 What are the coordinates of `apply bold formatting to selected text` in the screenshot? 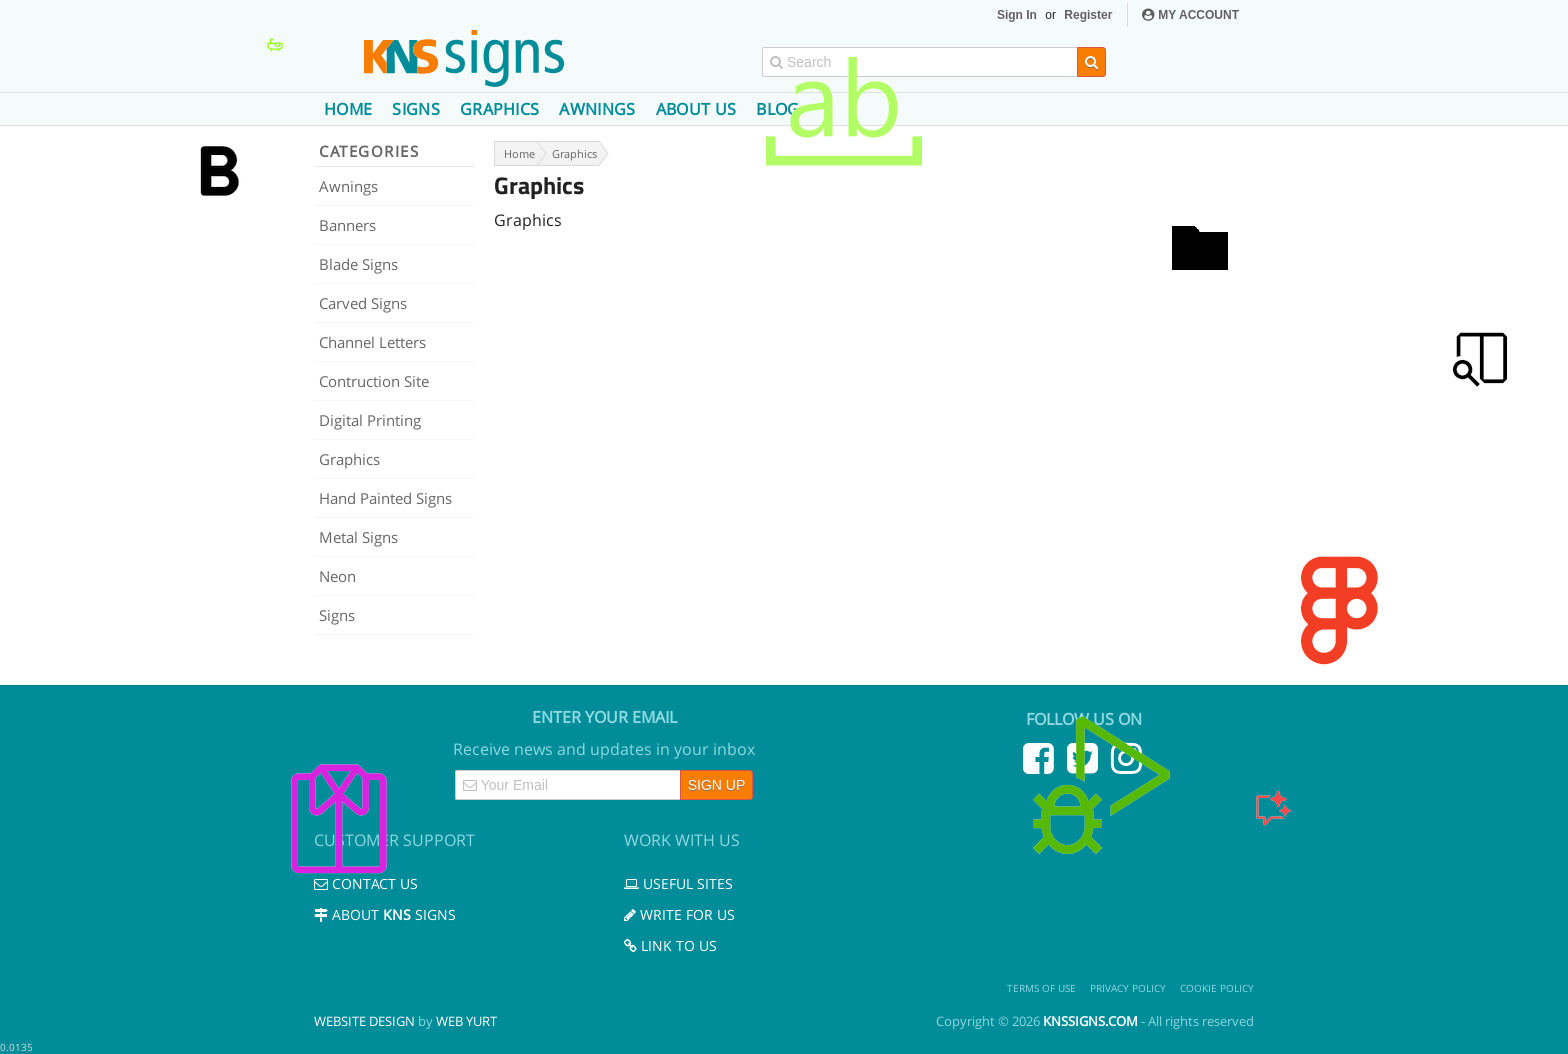 It's located at (218, 174).